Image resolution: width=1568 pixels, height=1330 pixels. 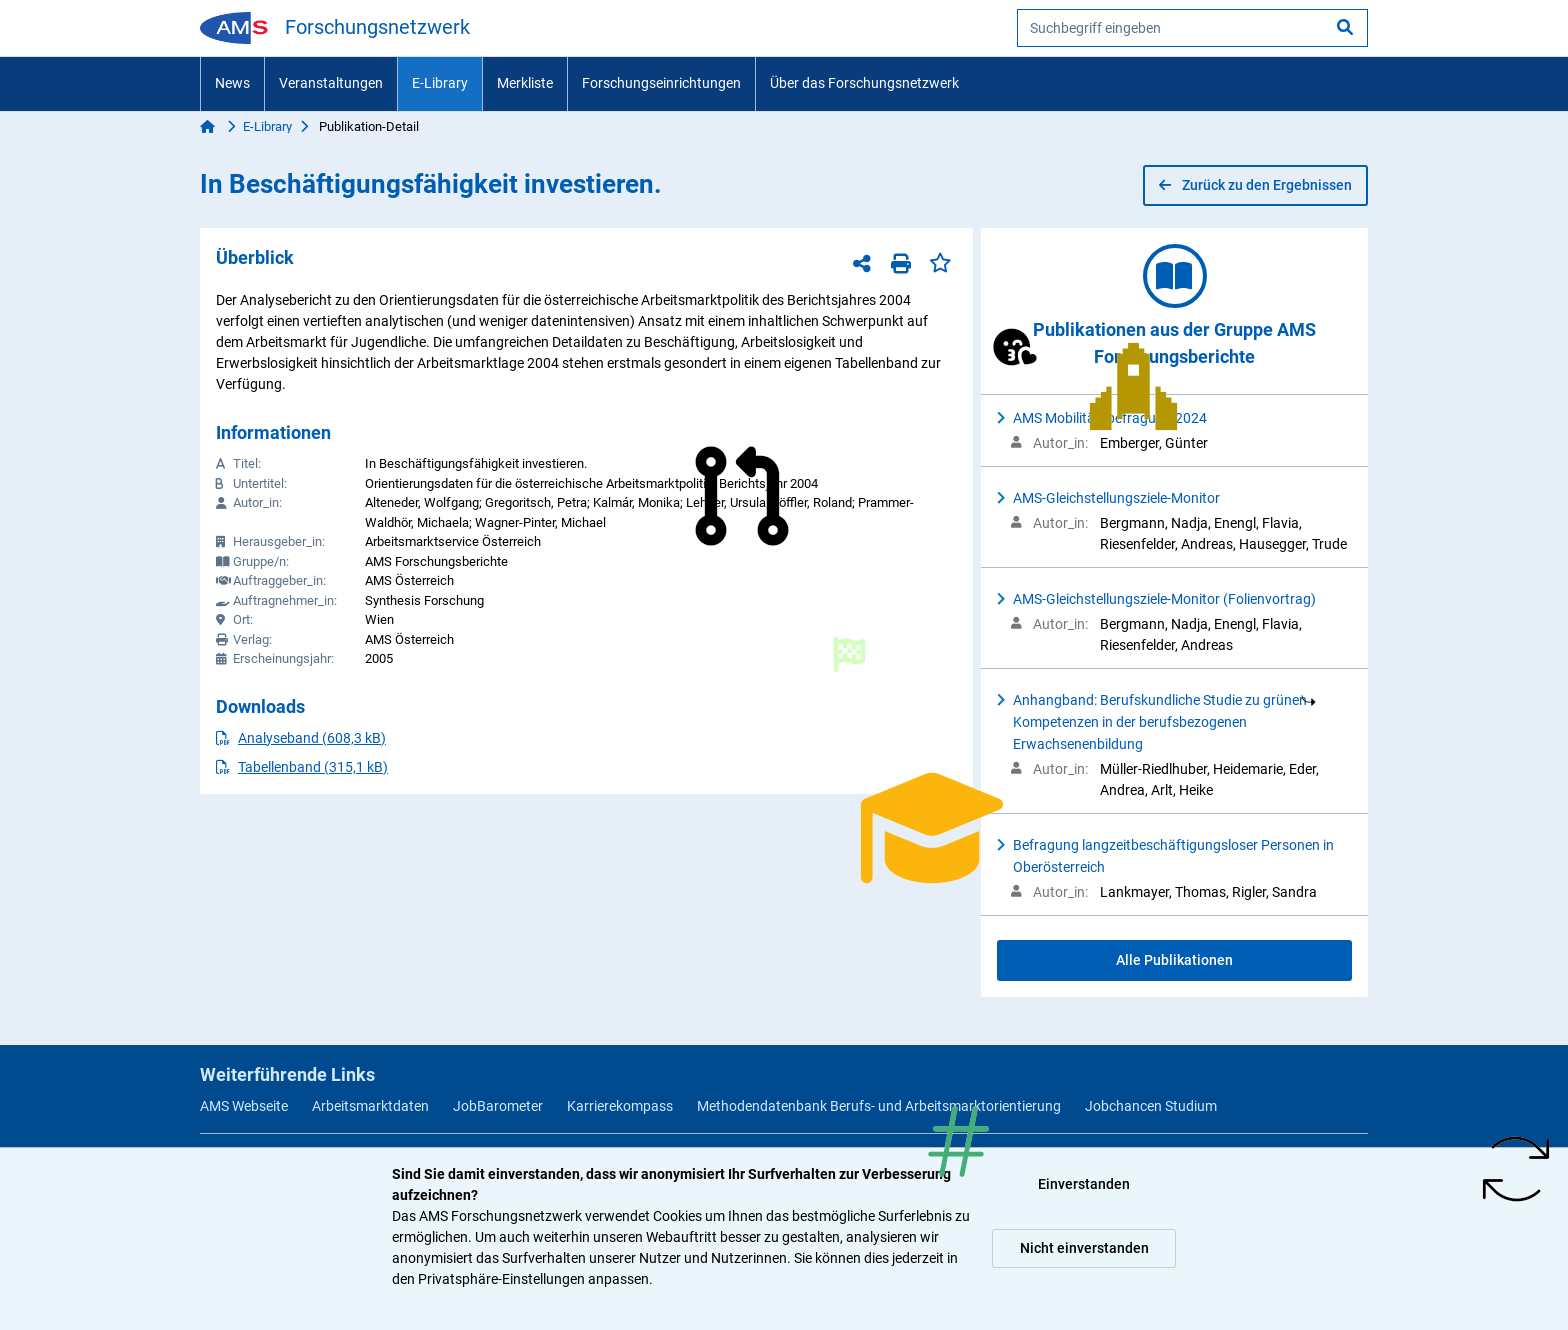 I want to click on space awesome brand logo, so click(x=1133, y=386).